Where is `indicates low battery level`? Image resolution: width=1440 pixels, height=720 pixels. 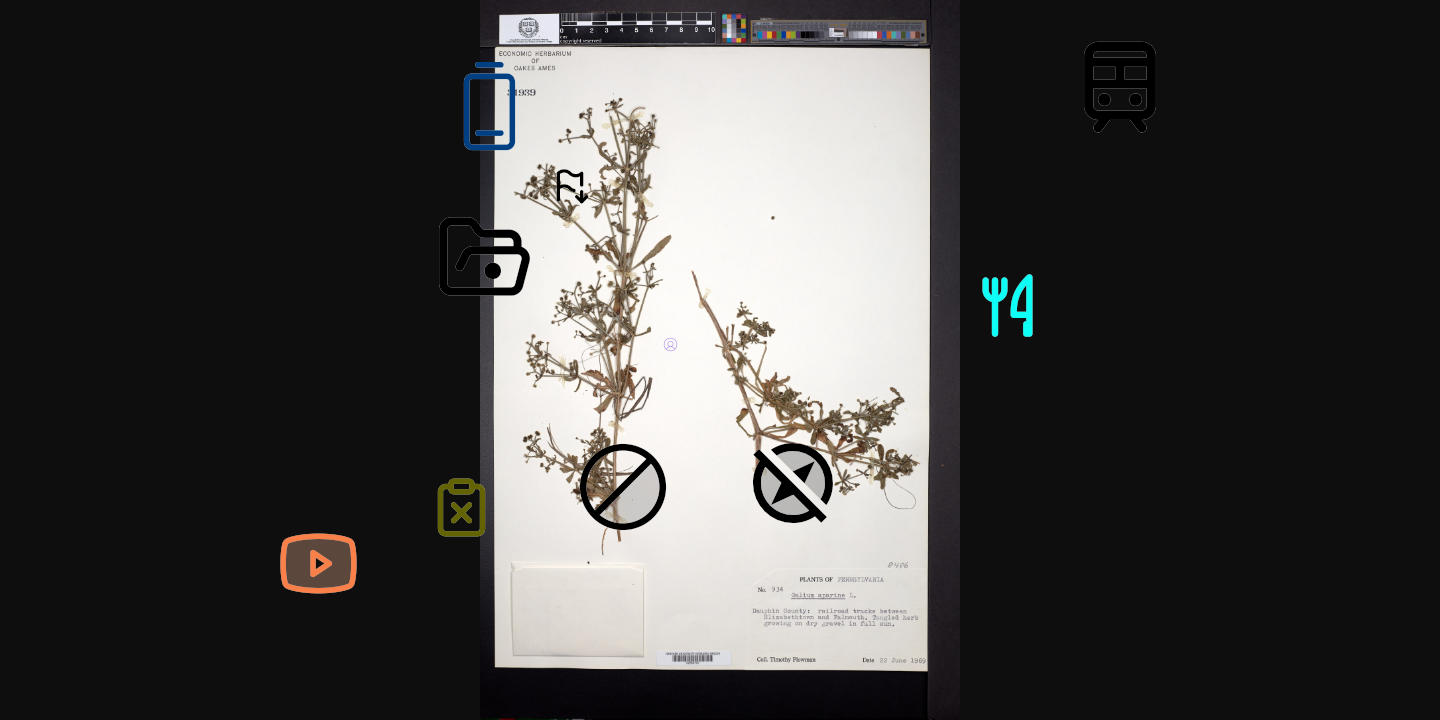
indicates low battery level is located at coordinates (489, 107).